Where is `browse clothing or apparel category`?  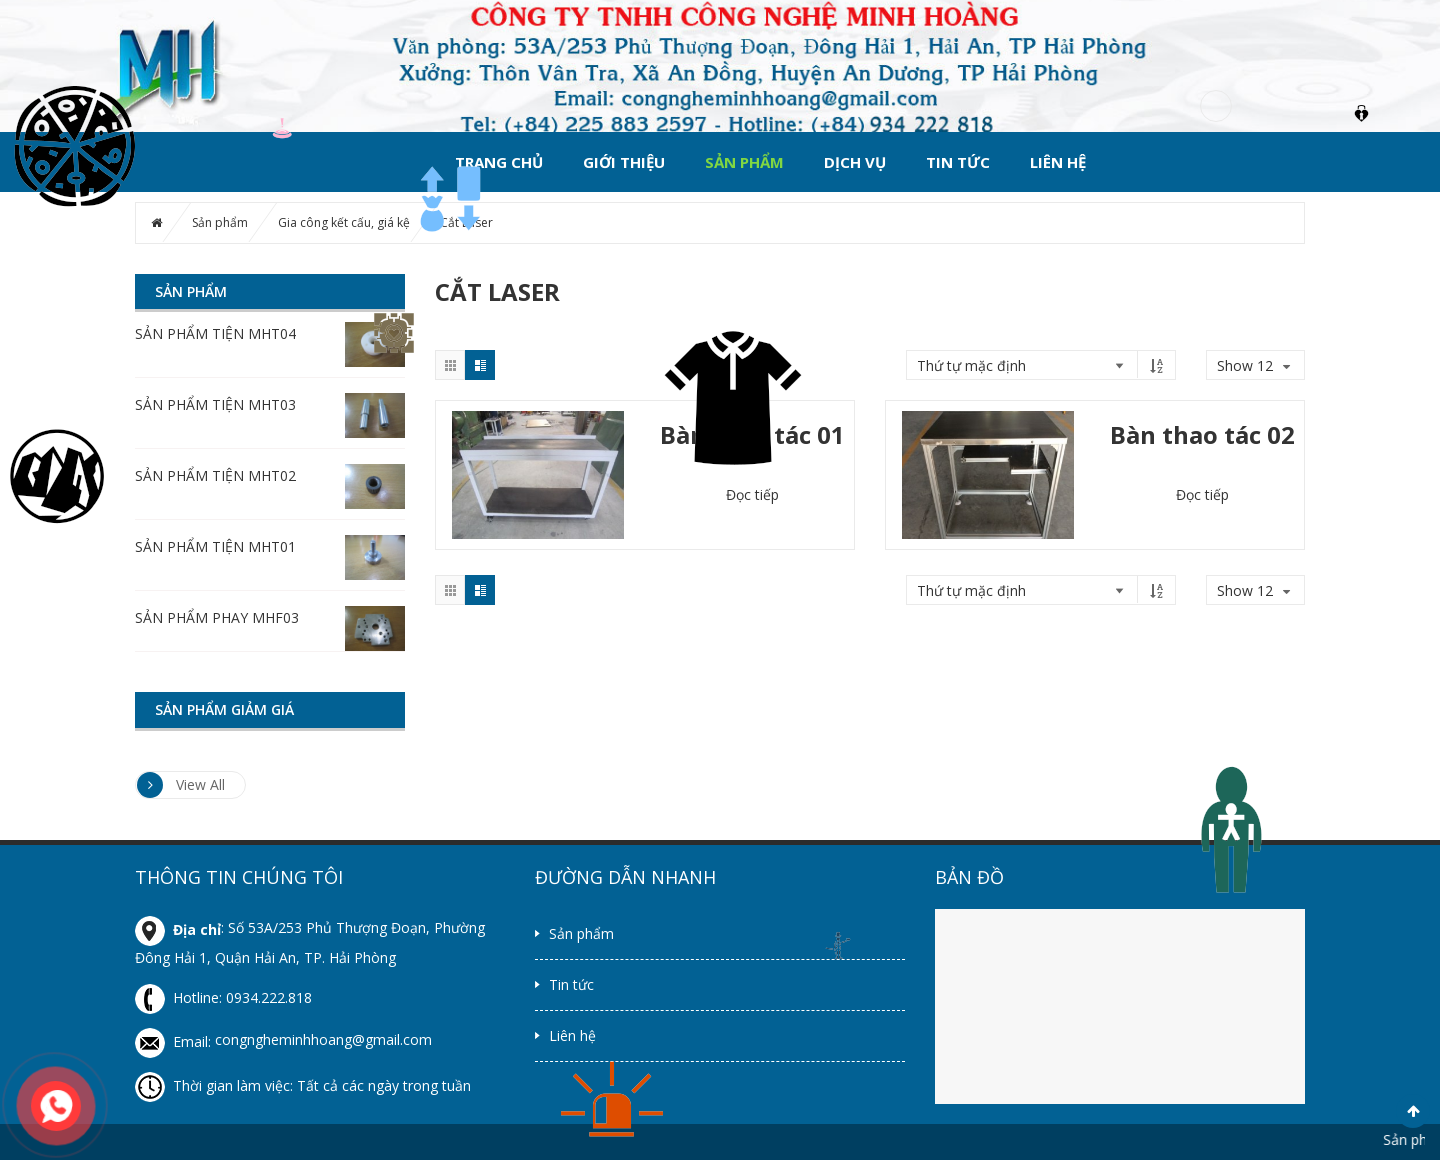
browse clothing or apparel category is located at coordinates (733, 398).